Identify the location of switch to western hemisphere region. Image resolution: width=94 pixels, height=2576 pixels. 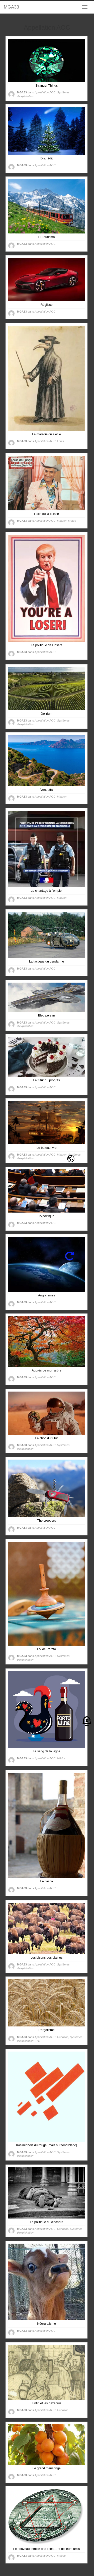
(71, 1159).